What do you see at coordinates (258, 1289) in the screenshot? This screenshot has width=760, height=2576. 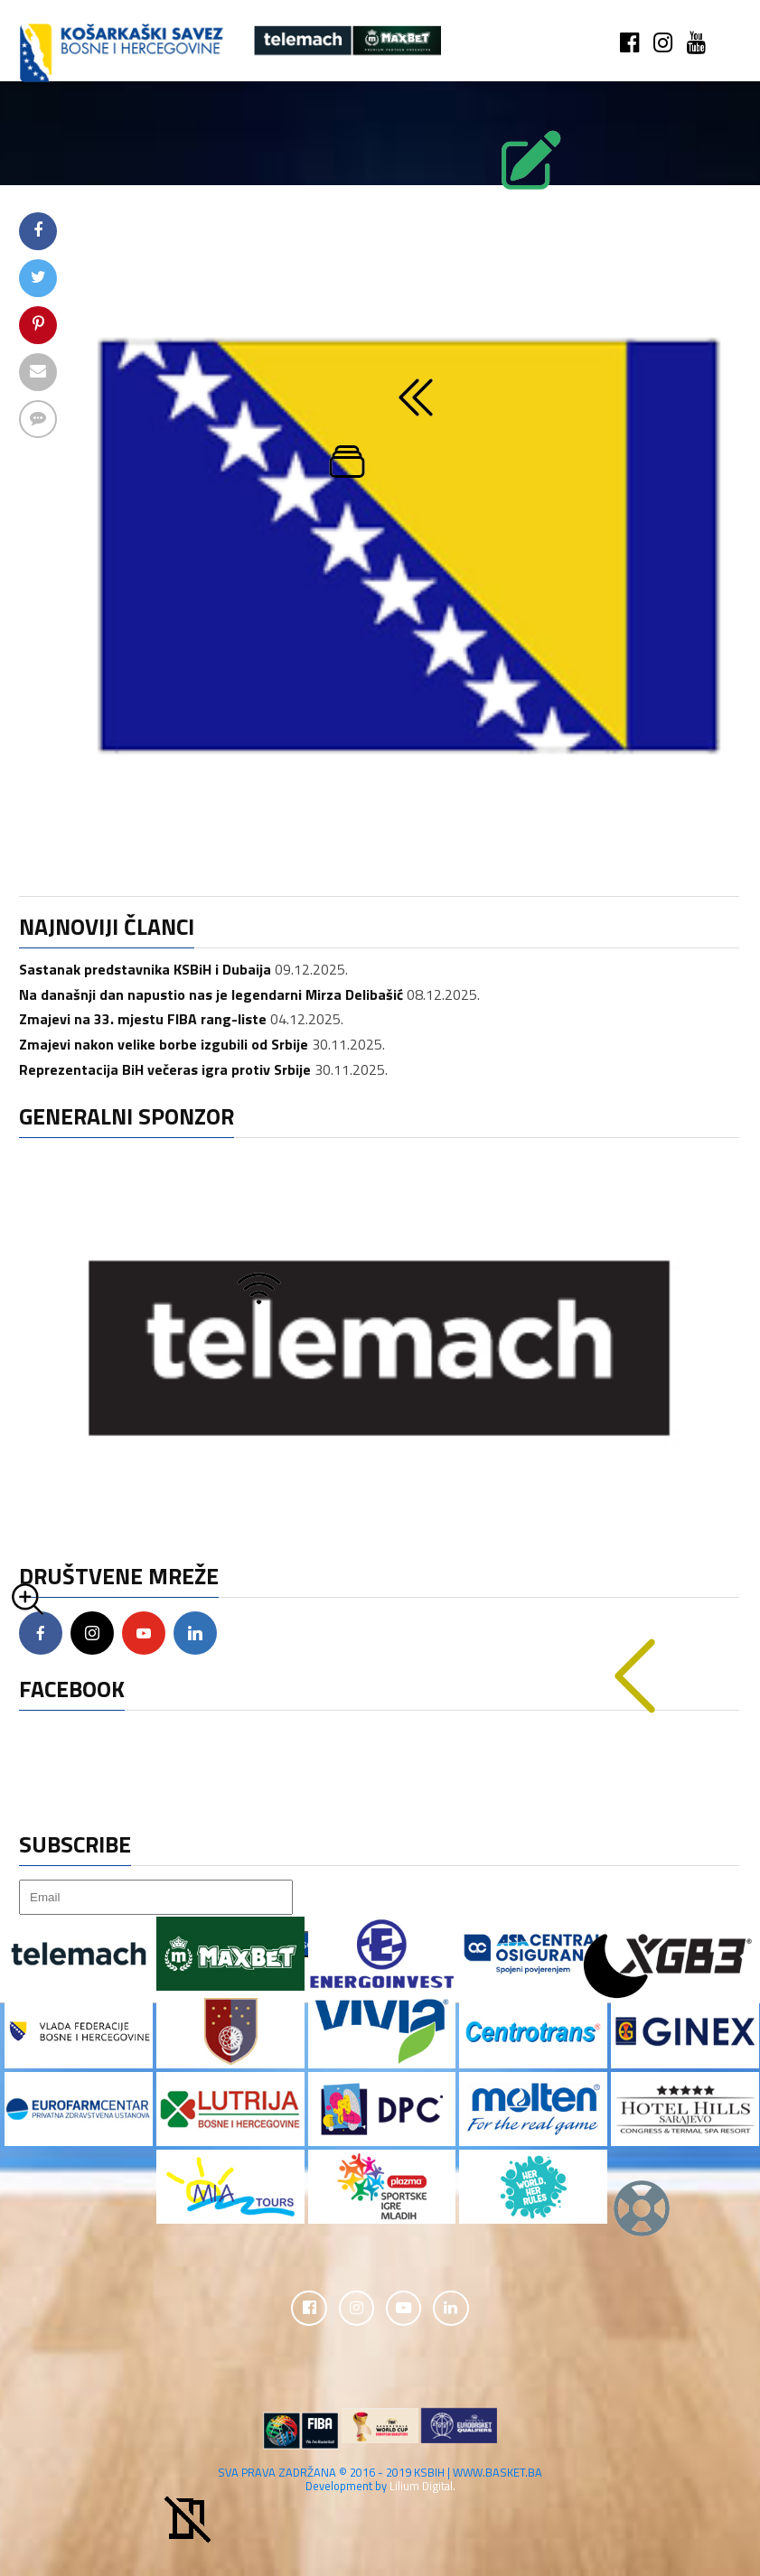 I see `indicates wireless network connection status` at bounding box center [258, 1289].